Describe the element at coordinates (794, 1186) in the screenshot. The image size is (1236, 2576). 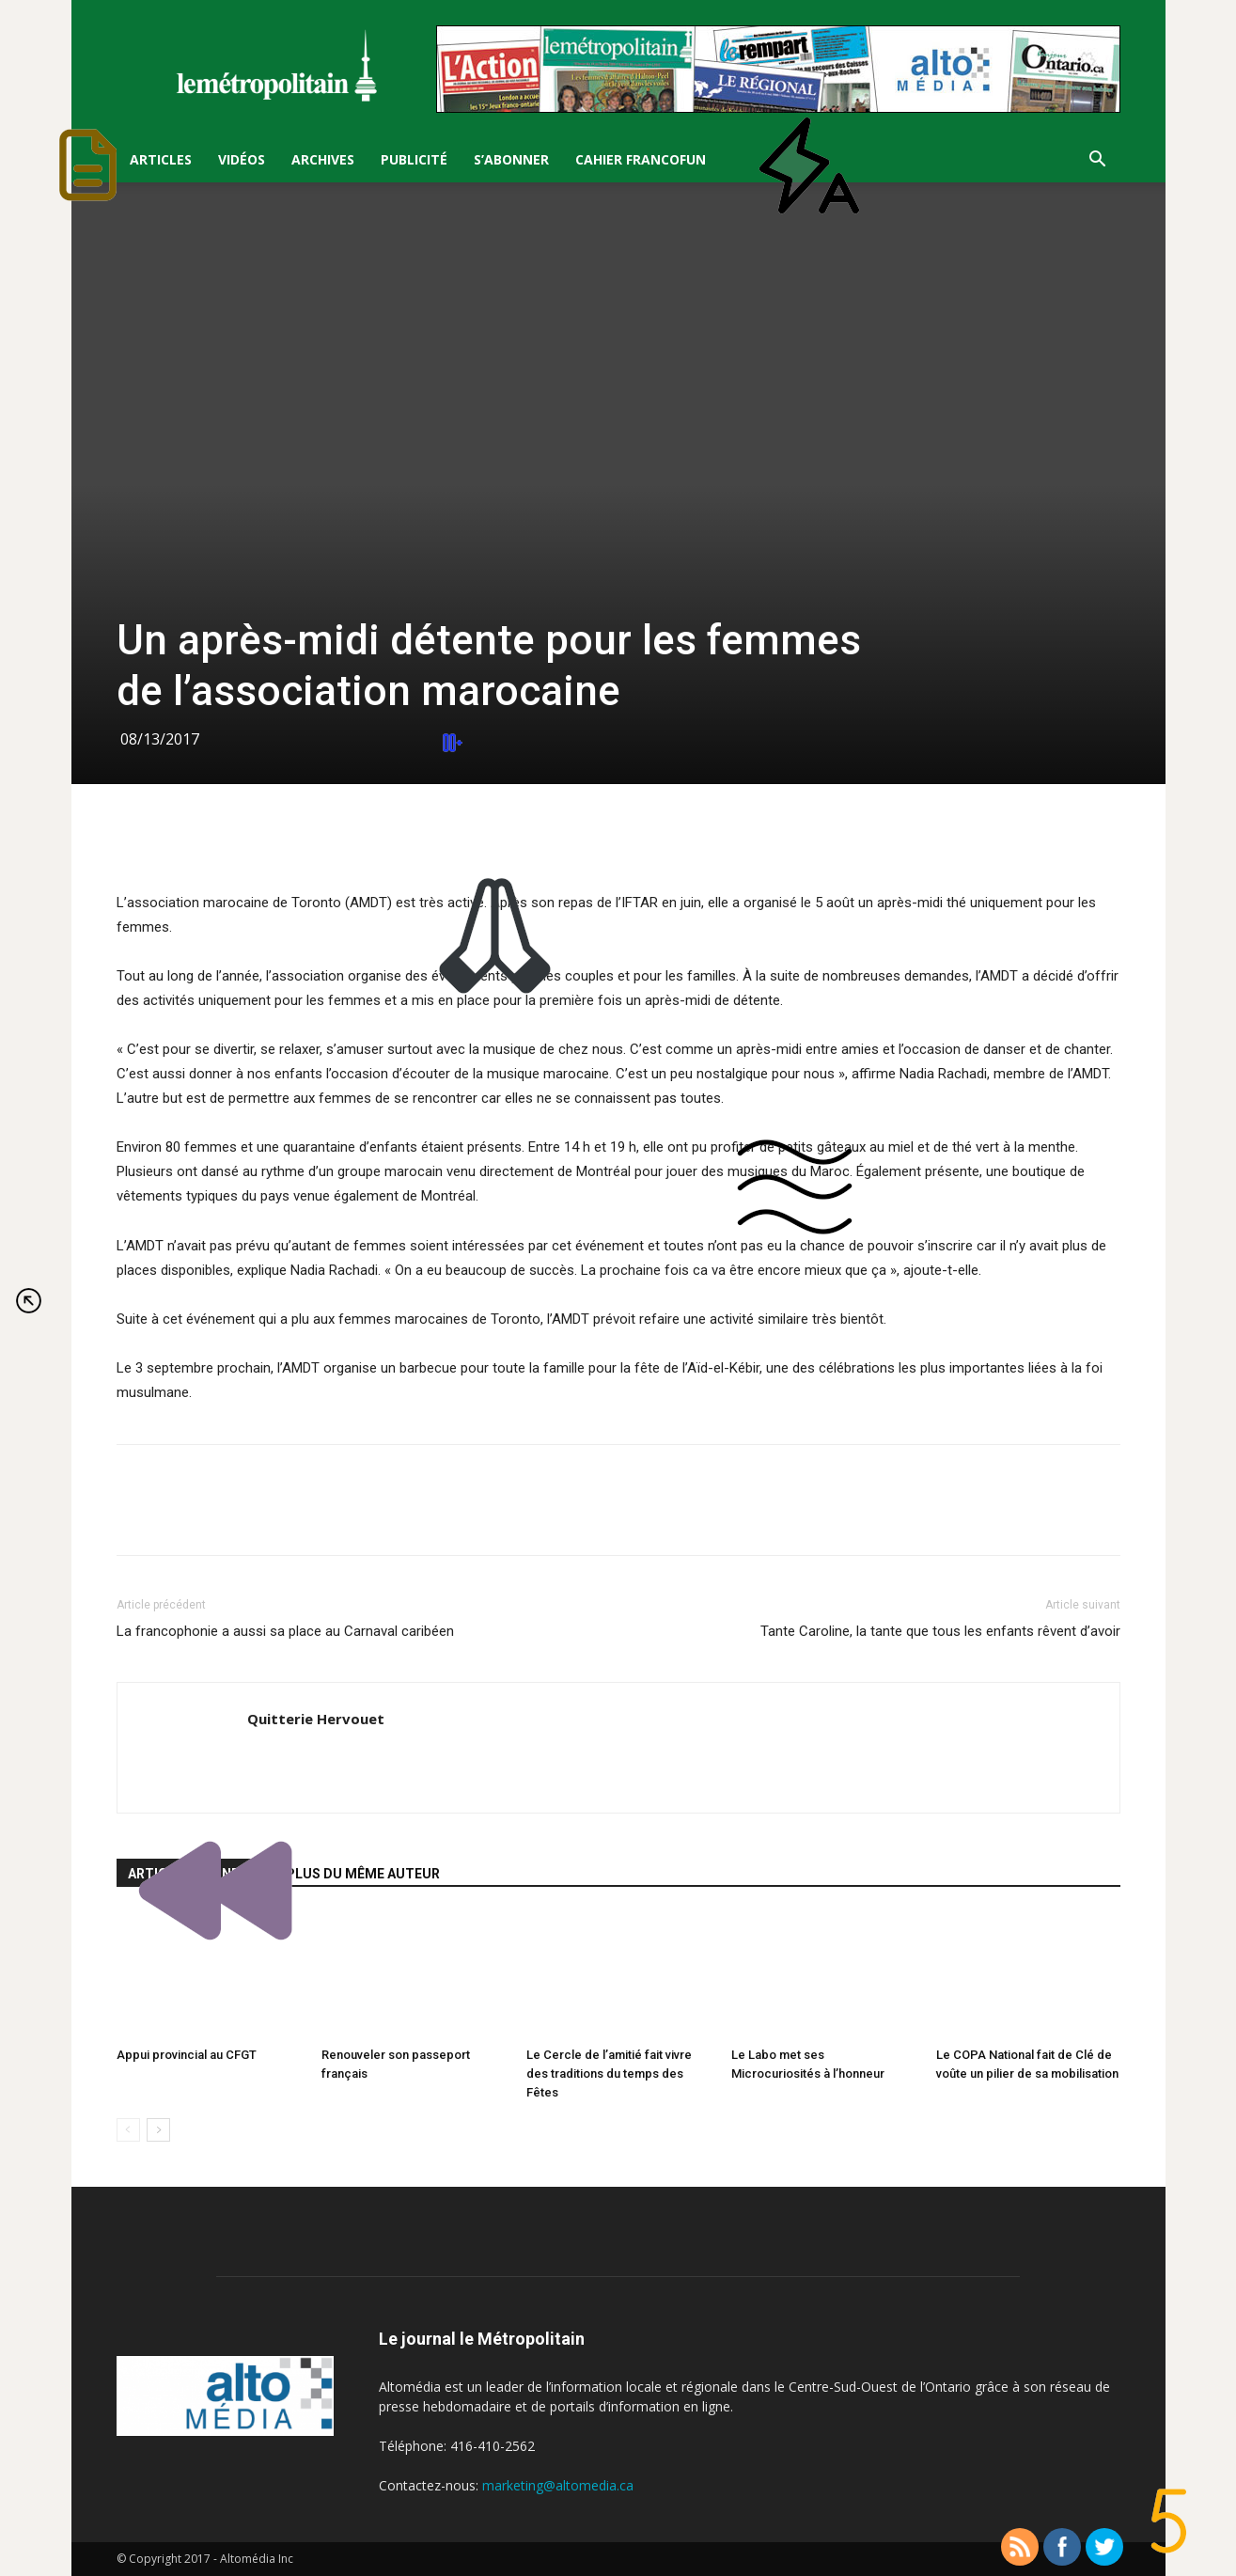
I see `indicates water or aquatic features` at that location.